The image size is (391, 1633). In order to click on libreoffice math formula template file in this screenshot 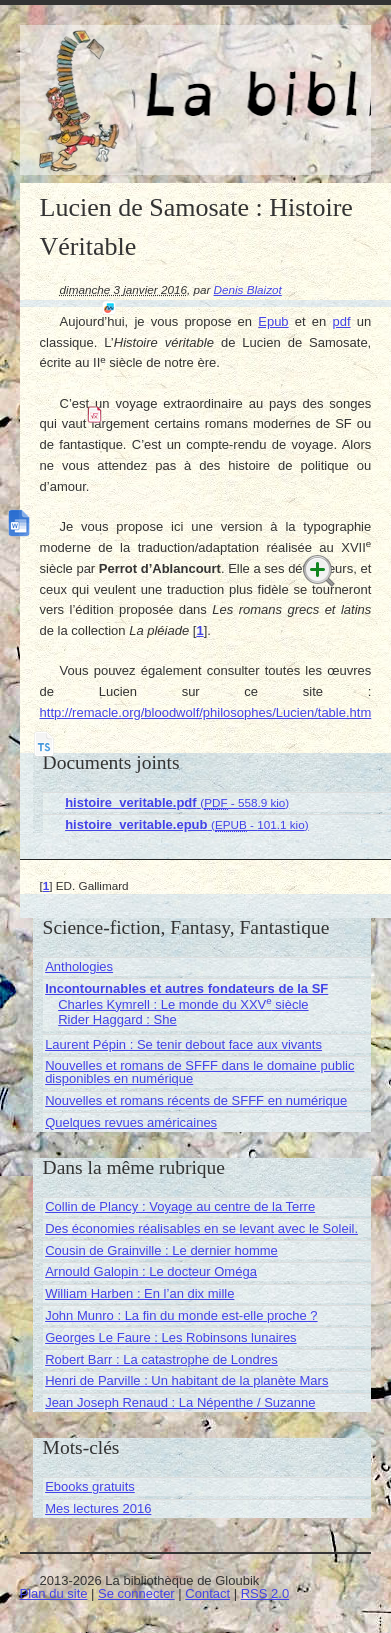, I will do `click(94, 414)`.